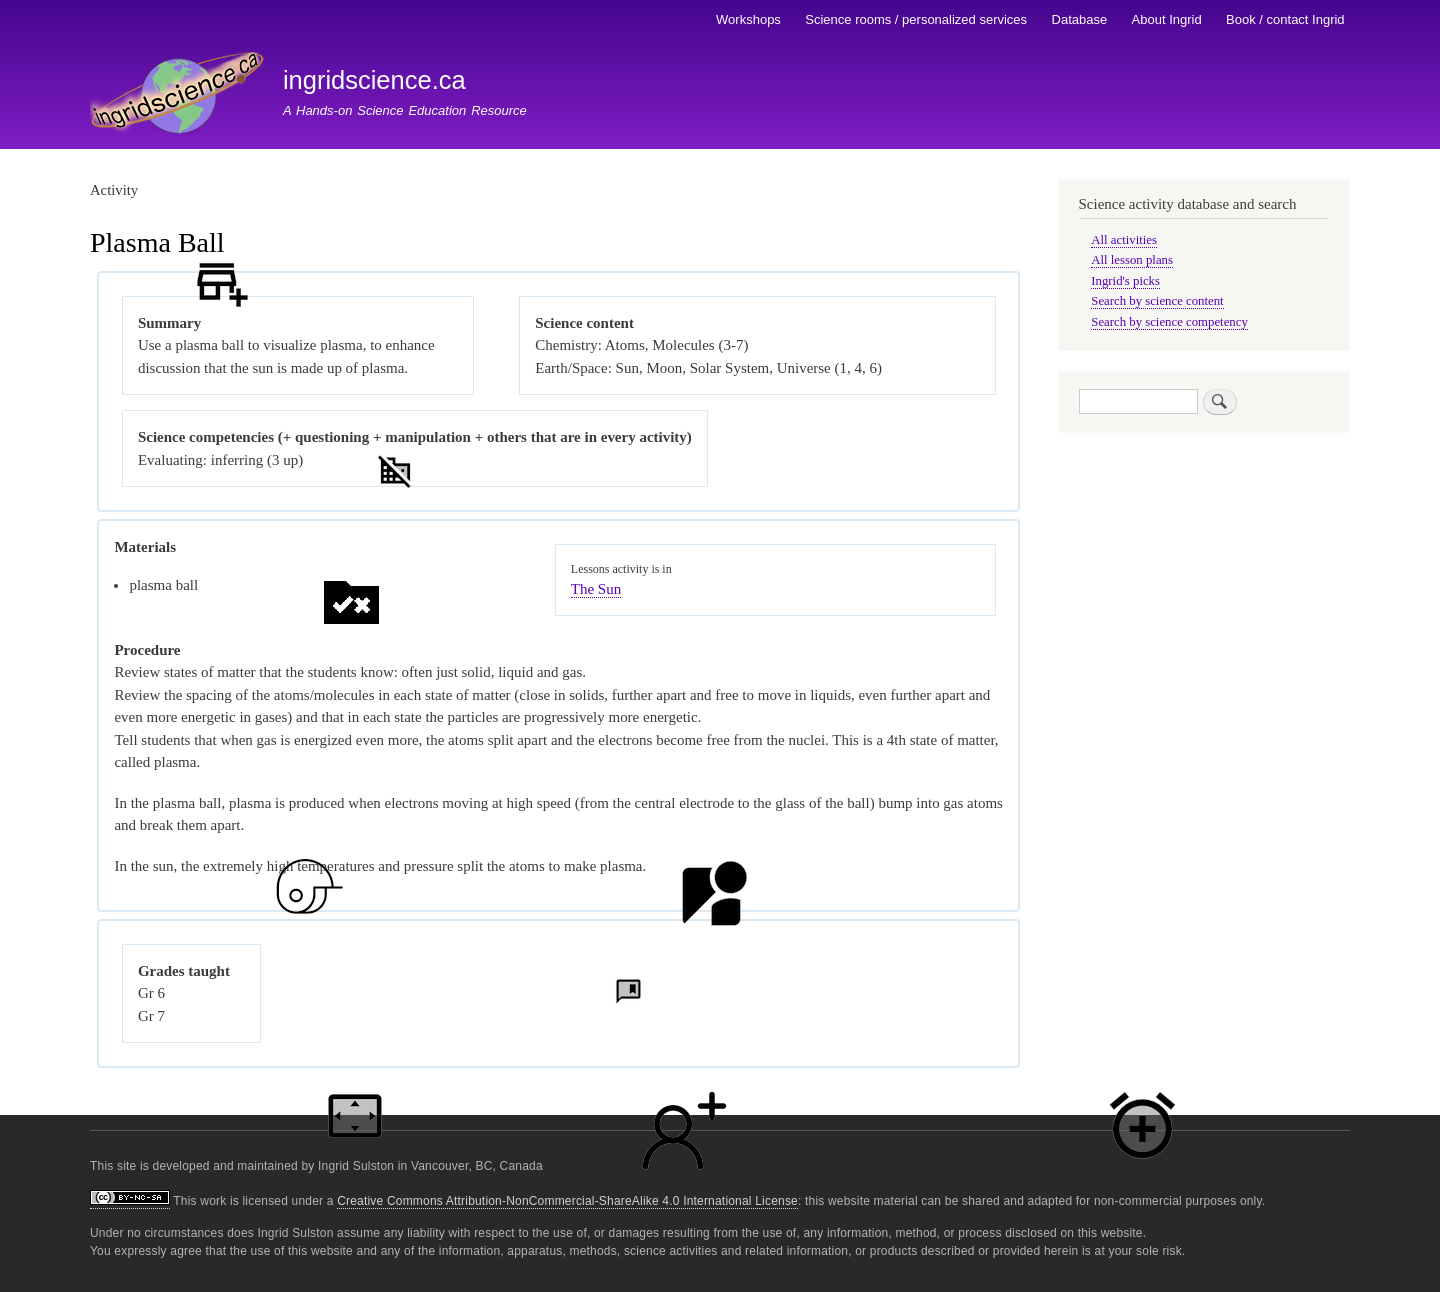 The image size is (1440, 1292). What do you see at coordinates (307, 887) in the screenshot?
I see `view baseball or sports content` at bounding box center [307, 887].